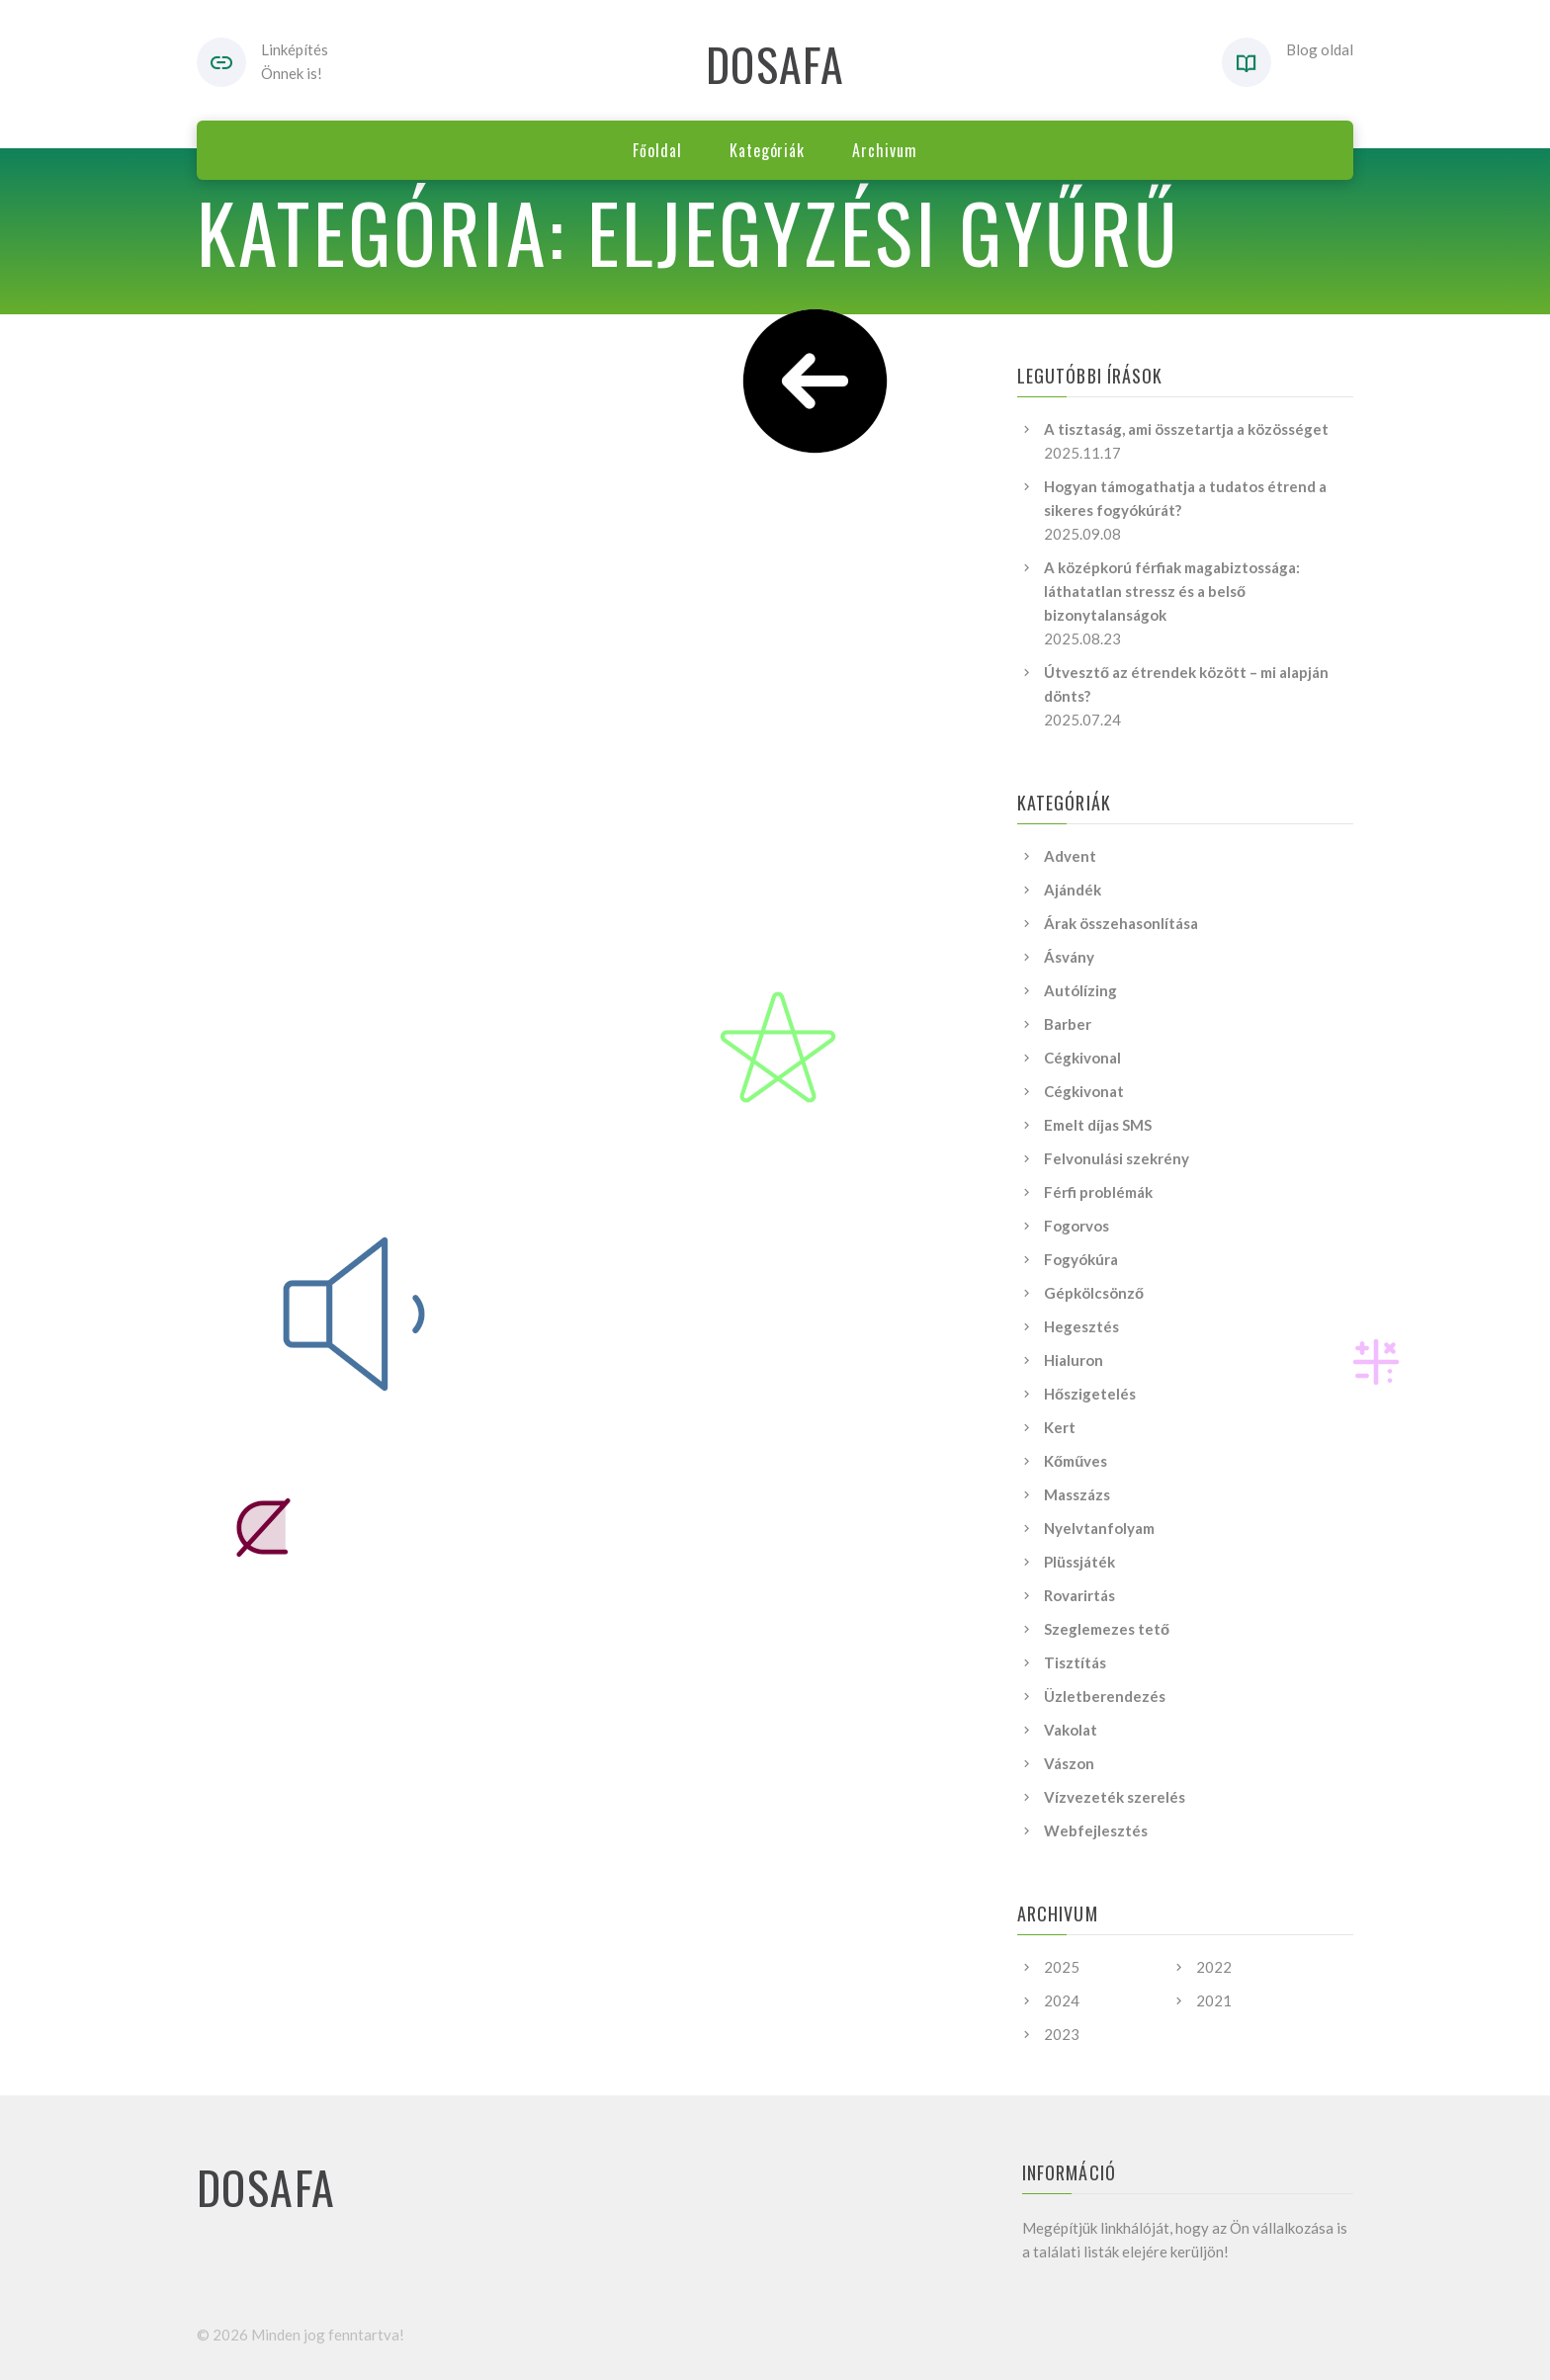 This screenshot has width=1550, height=2380. I want to click on indicates a set is not a subset of another in mathematical notation, so click(263, 1527).